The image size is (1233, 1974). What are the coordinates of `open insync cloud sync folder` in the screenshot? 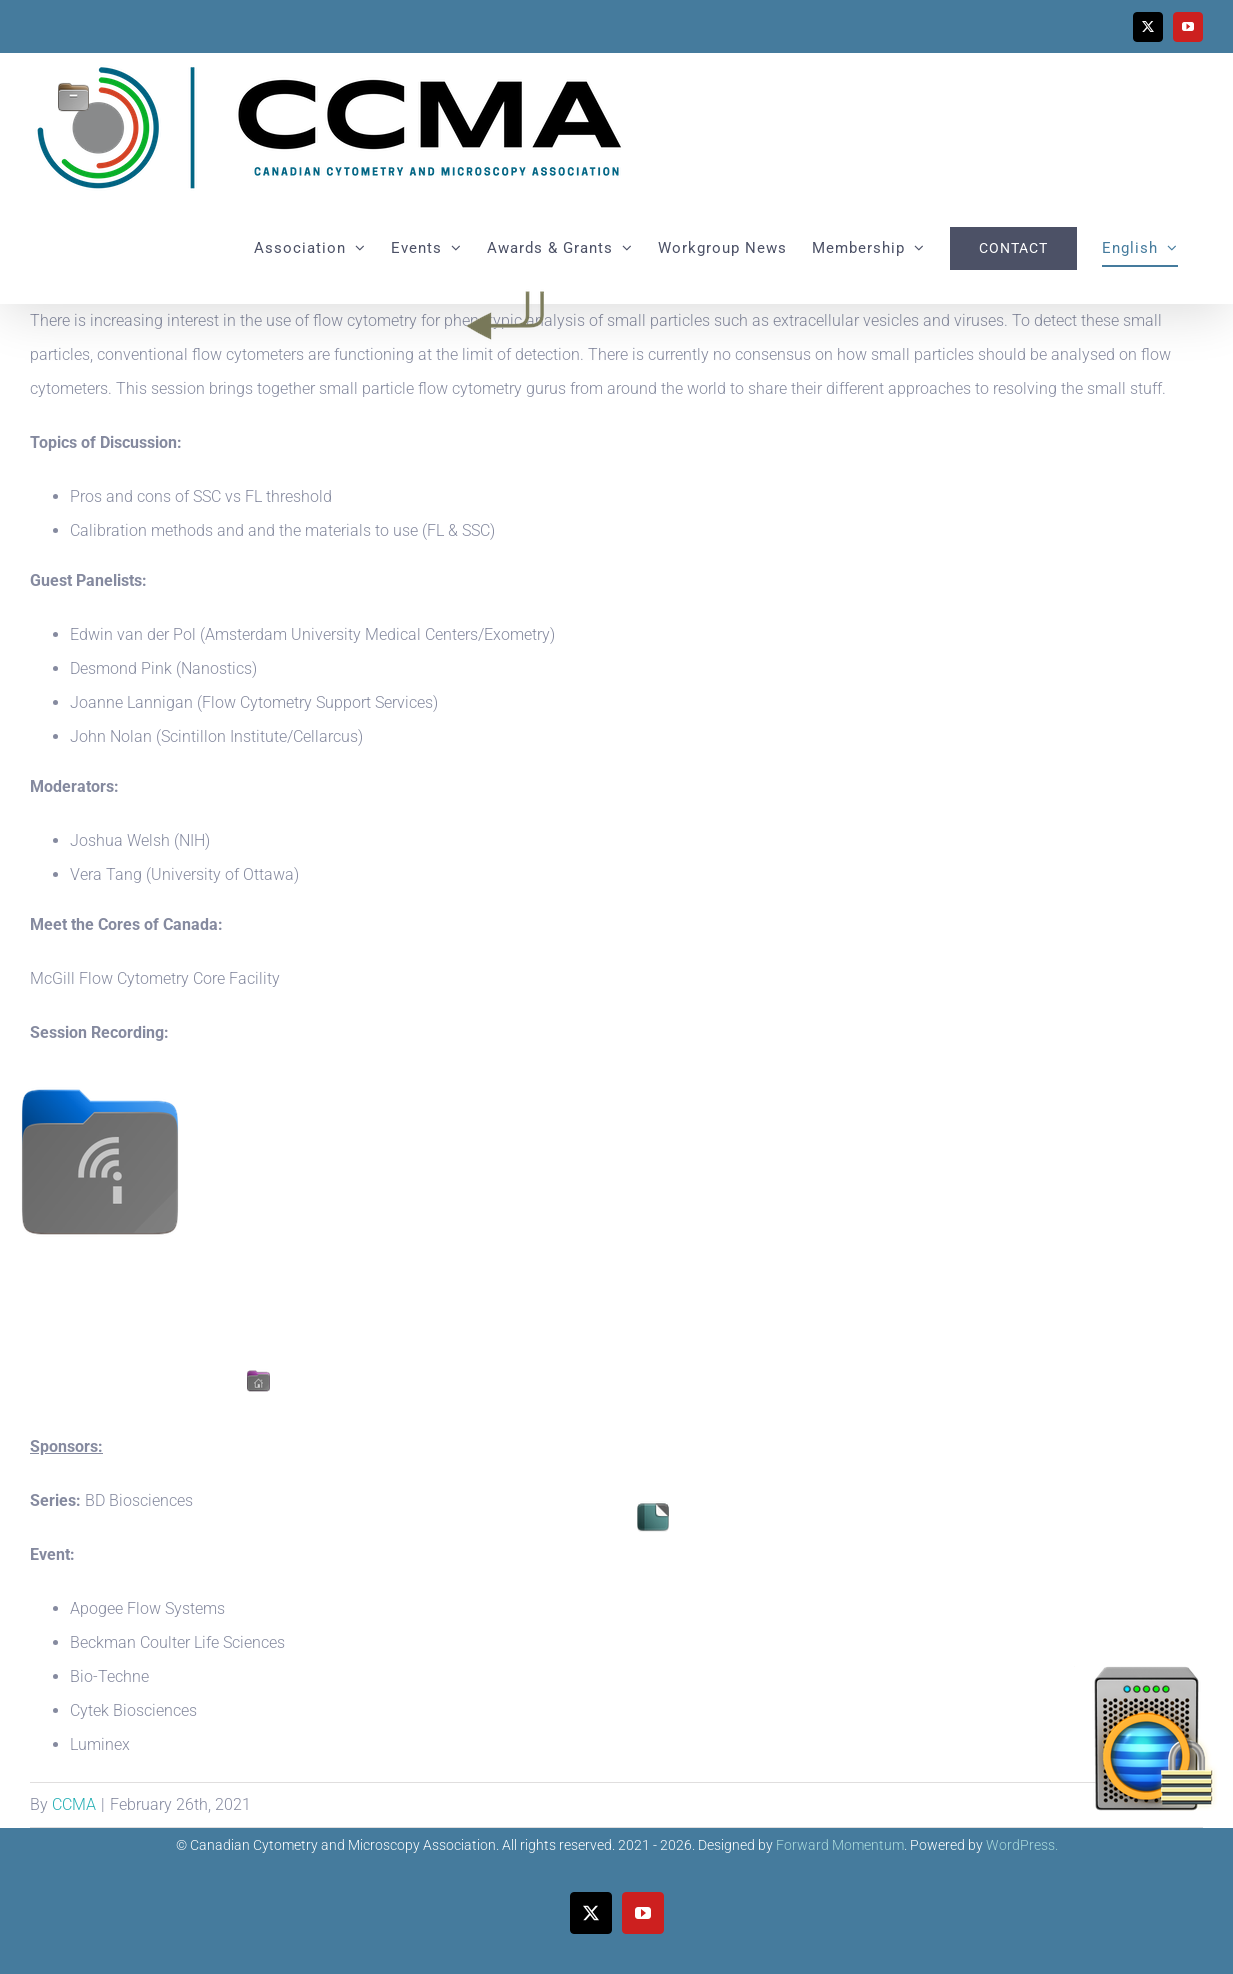 It's located at (100, 1162).